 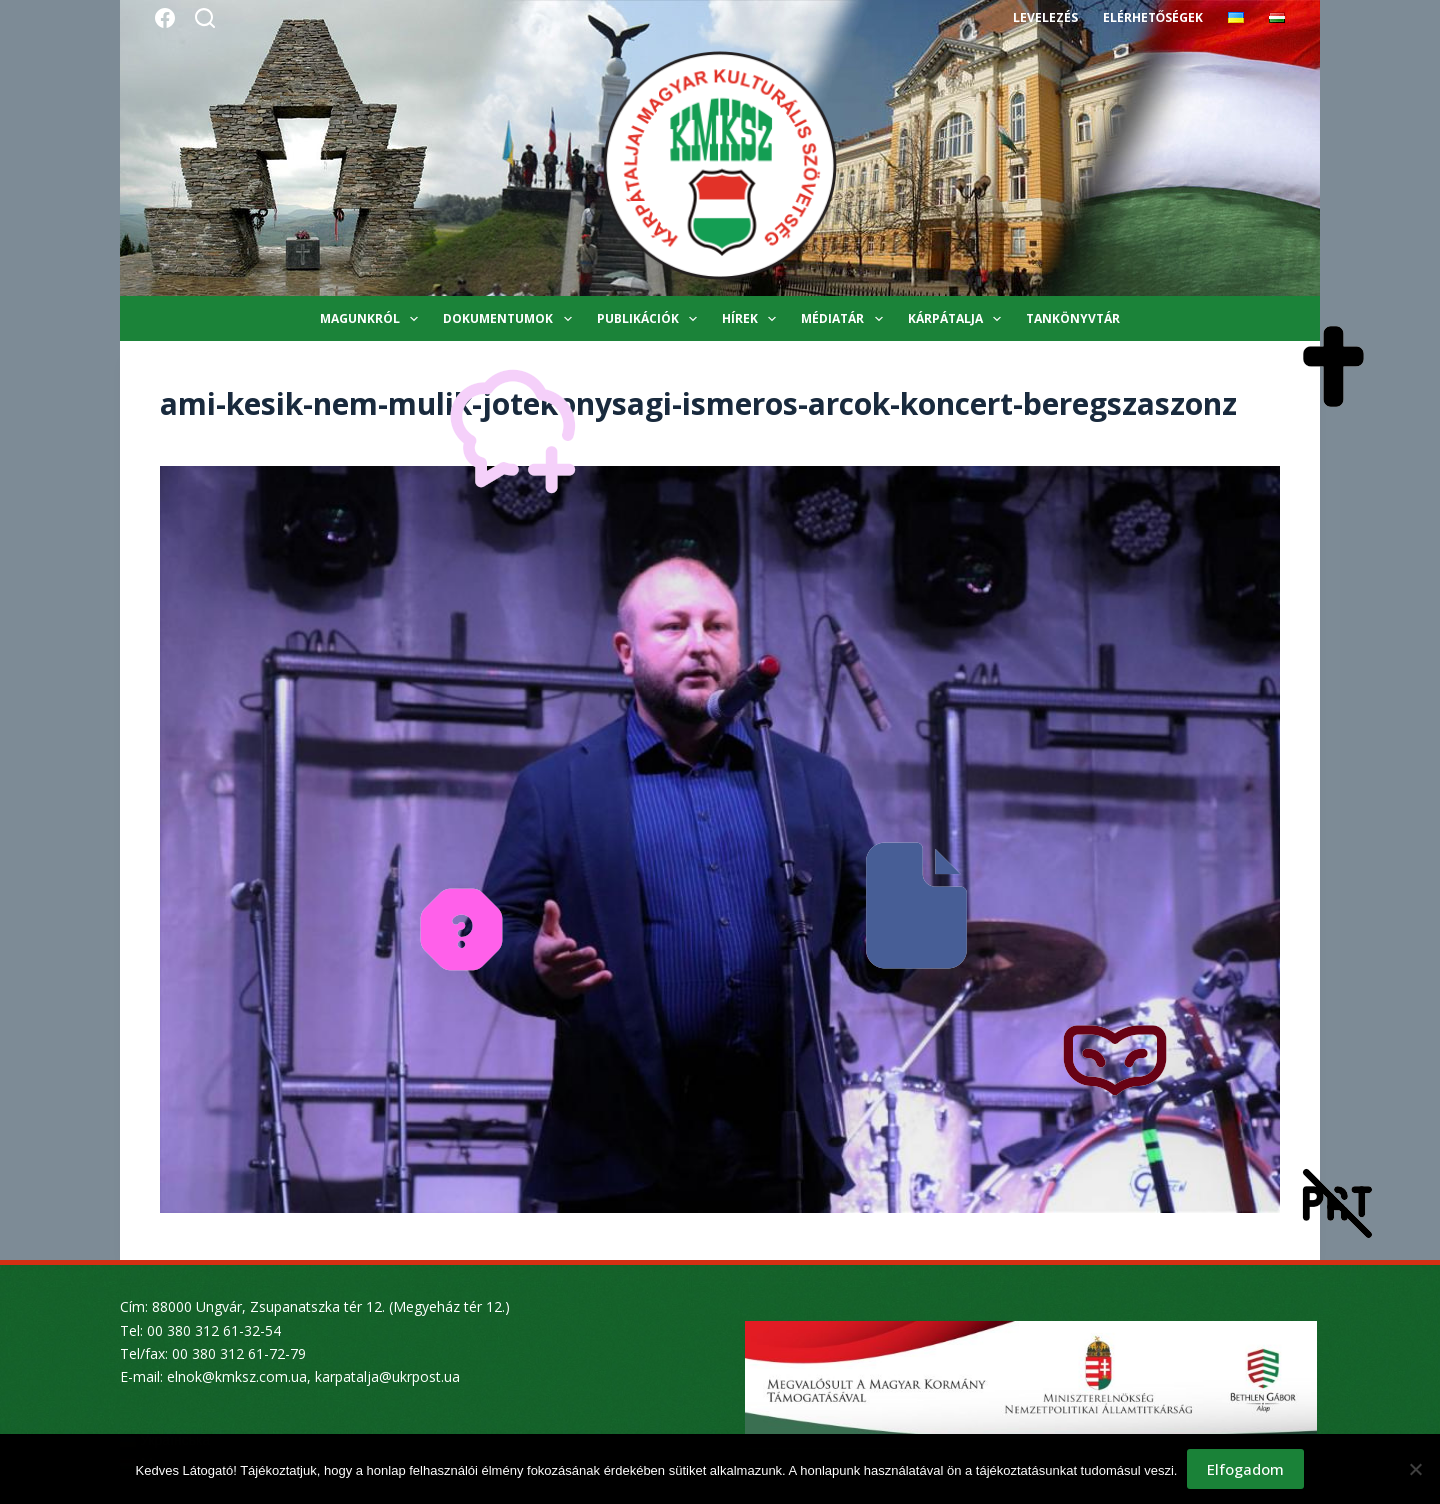 I want to click on enable incognito or private browsing mode, so click(x=1115, y=1058).